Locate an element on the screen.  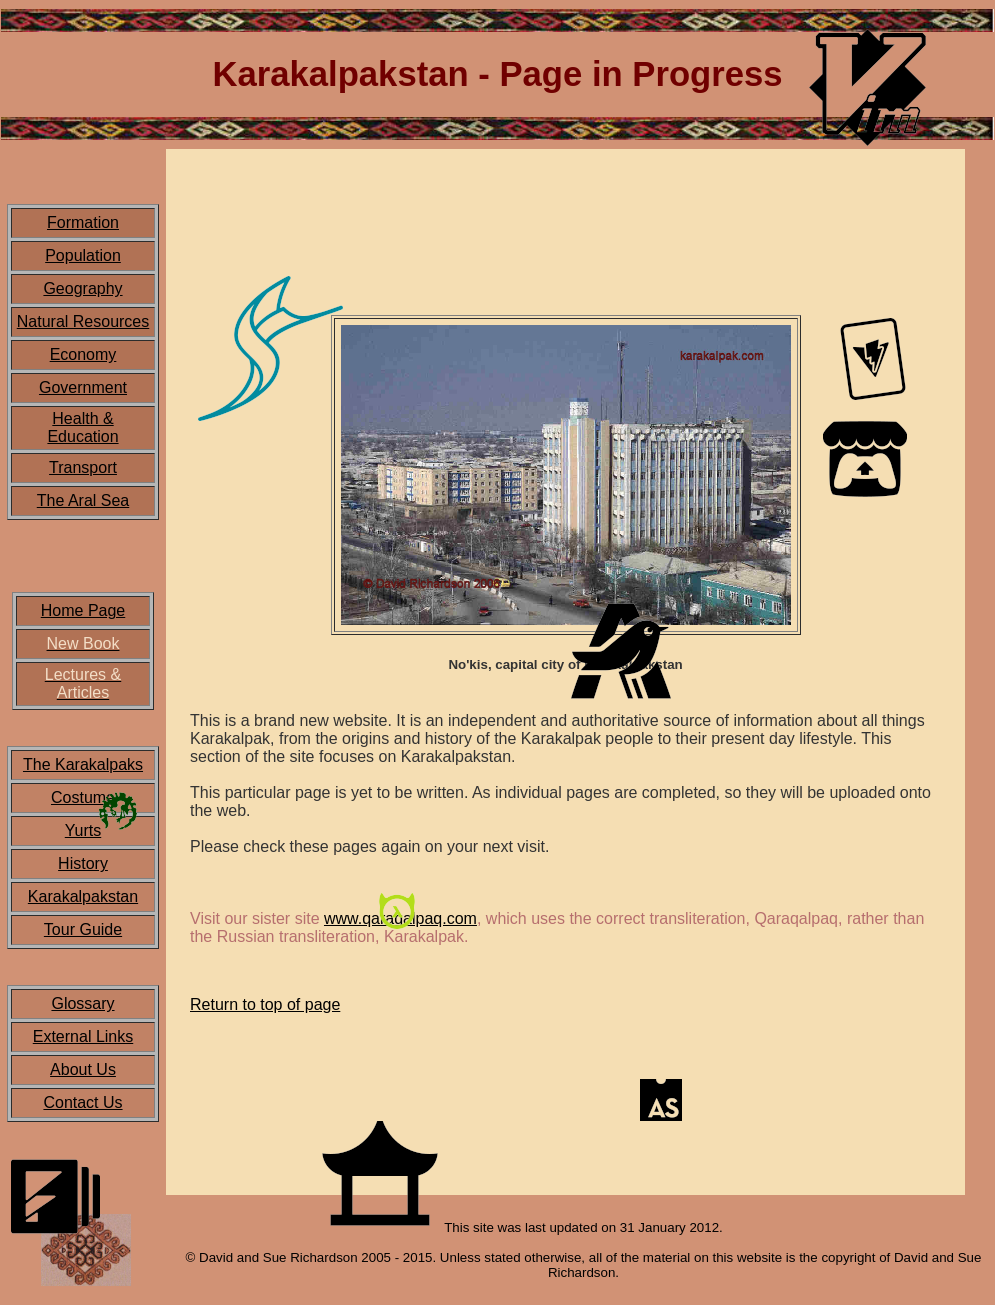
sailfish os logo is located at coordinates (270, 348).